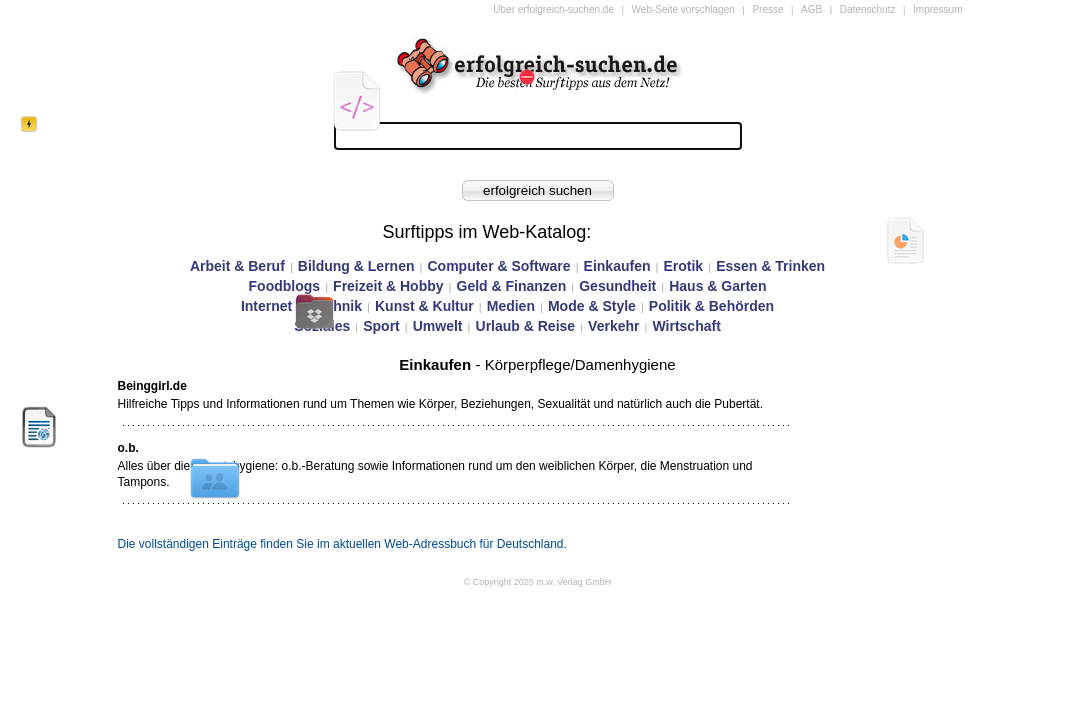  Describe the element at coordinates (357, 101) in the screenshot. I see `an xml file type indicator` at that location.